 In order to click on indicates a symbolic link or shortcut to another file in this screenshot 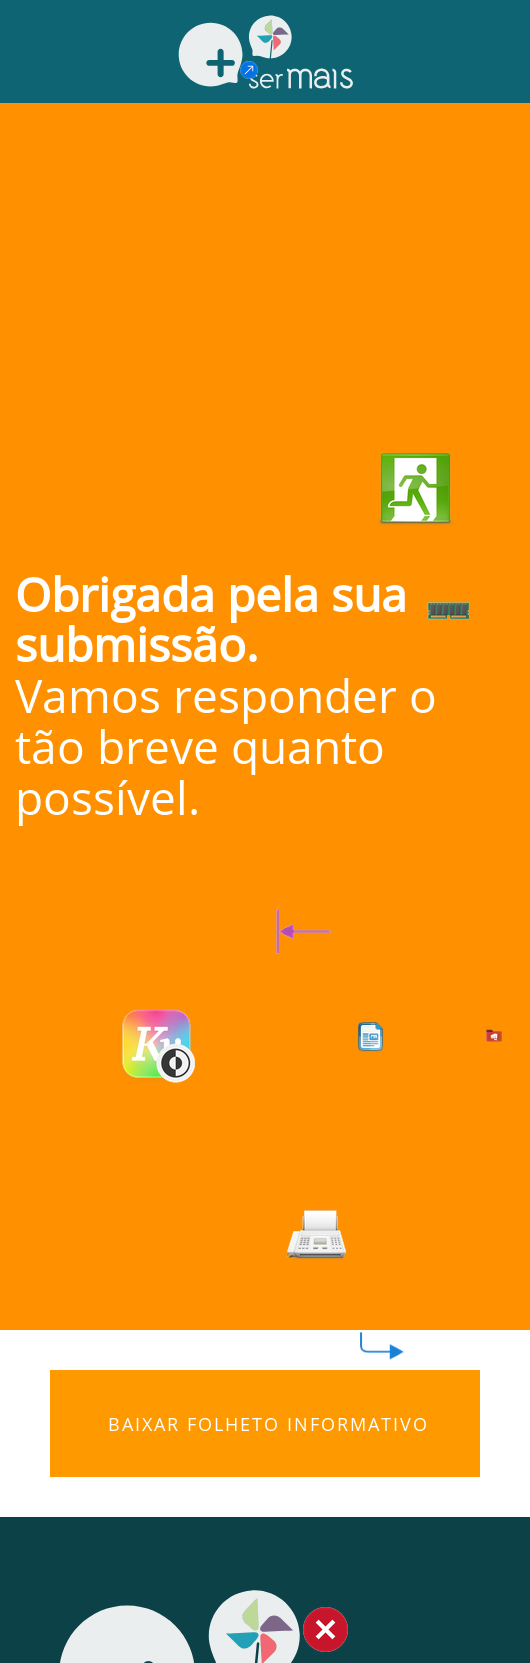, I will do `click(249, 70)`.